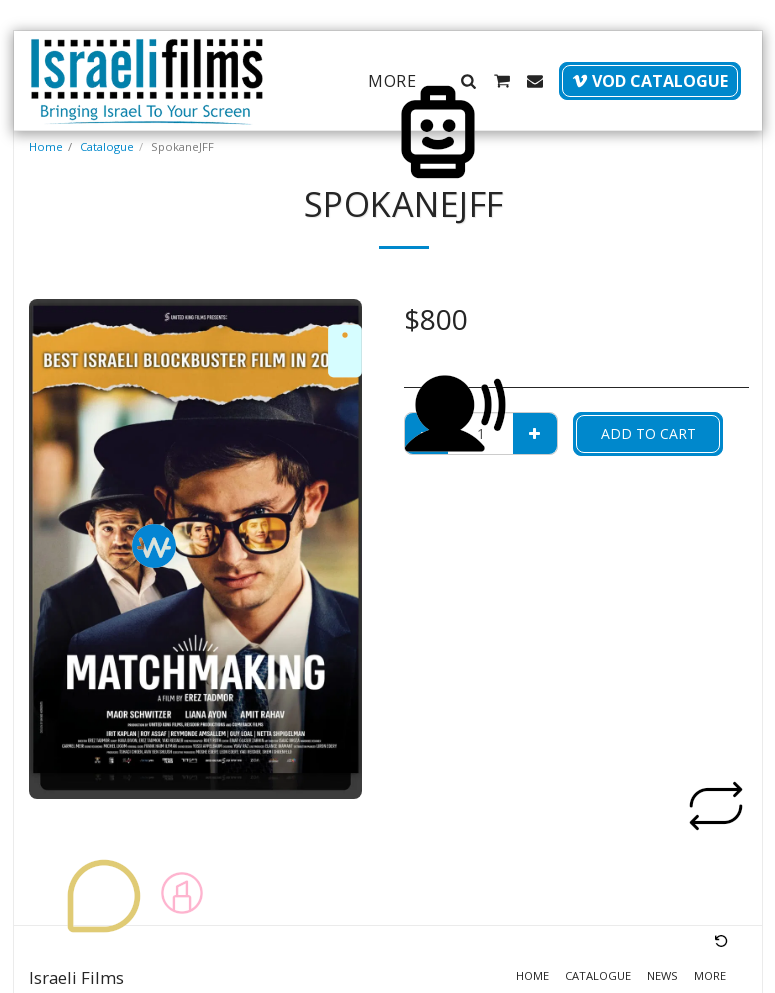  I want to click on open chat or messaging, so click(102, 897).